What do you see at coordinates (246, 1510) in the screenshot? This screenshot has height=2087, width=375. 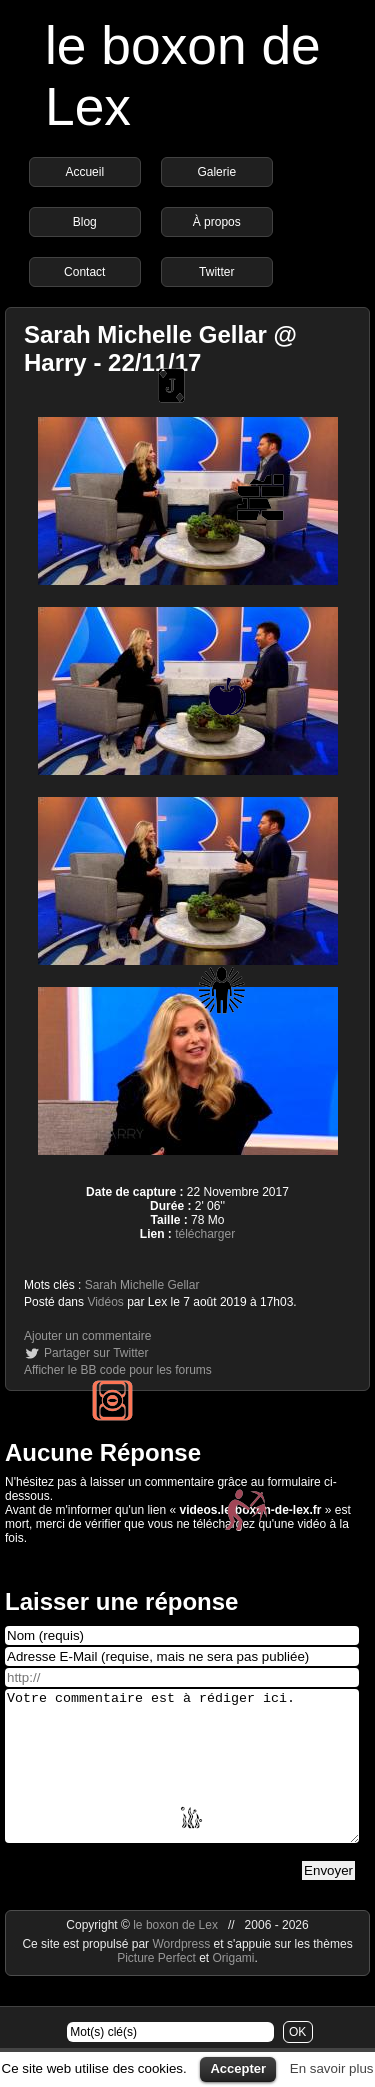 I see `access mining or resource gathering features` at bounding box center [246, 1510].